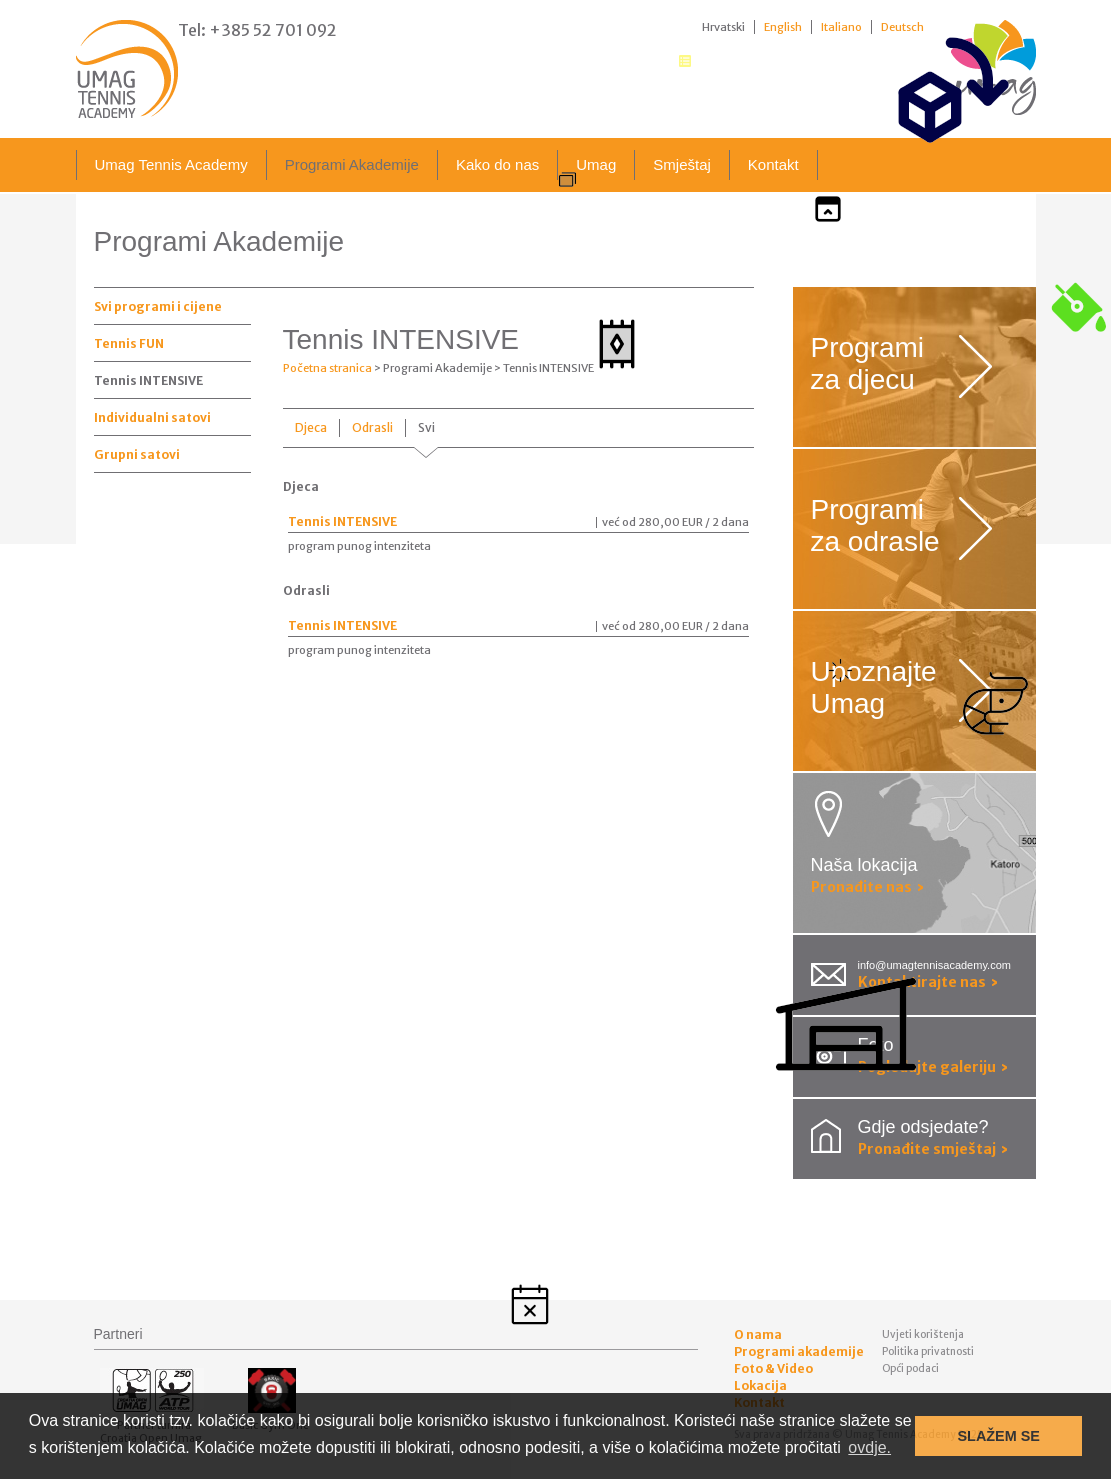 Image resolution: width=1111 pixels, height=1479 pixels. What do you see at coordinates (951, 90) in the screenshot?
I see `rotate object in 3d space` at bounding box center [951, 90].